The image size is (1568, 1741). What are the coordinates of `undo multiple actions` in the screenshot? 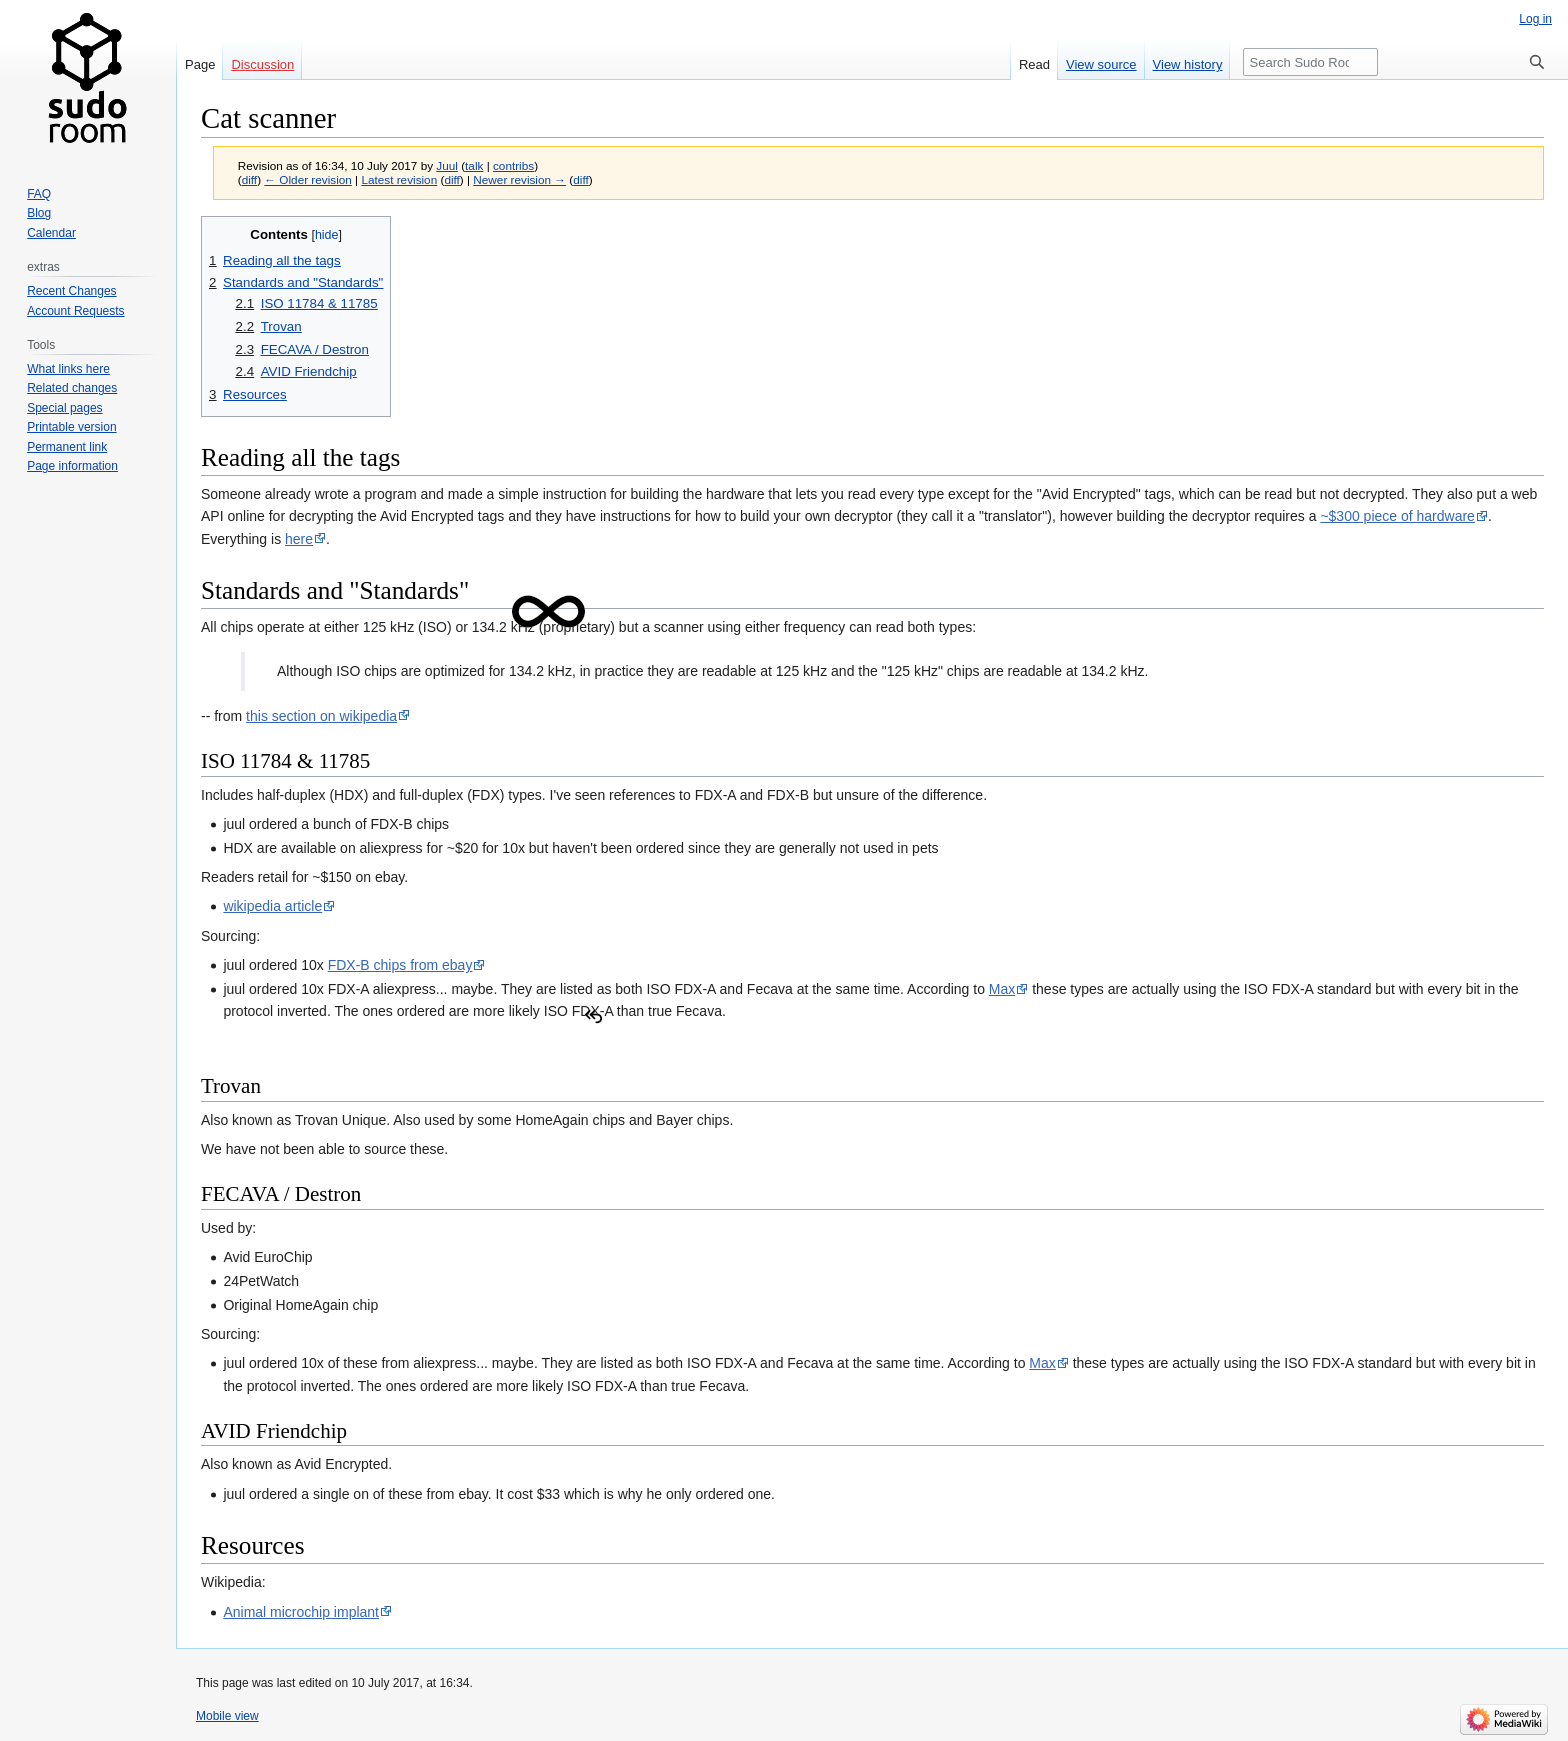 It's located at (593, 1016).